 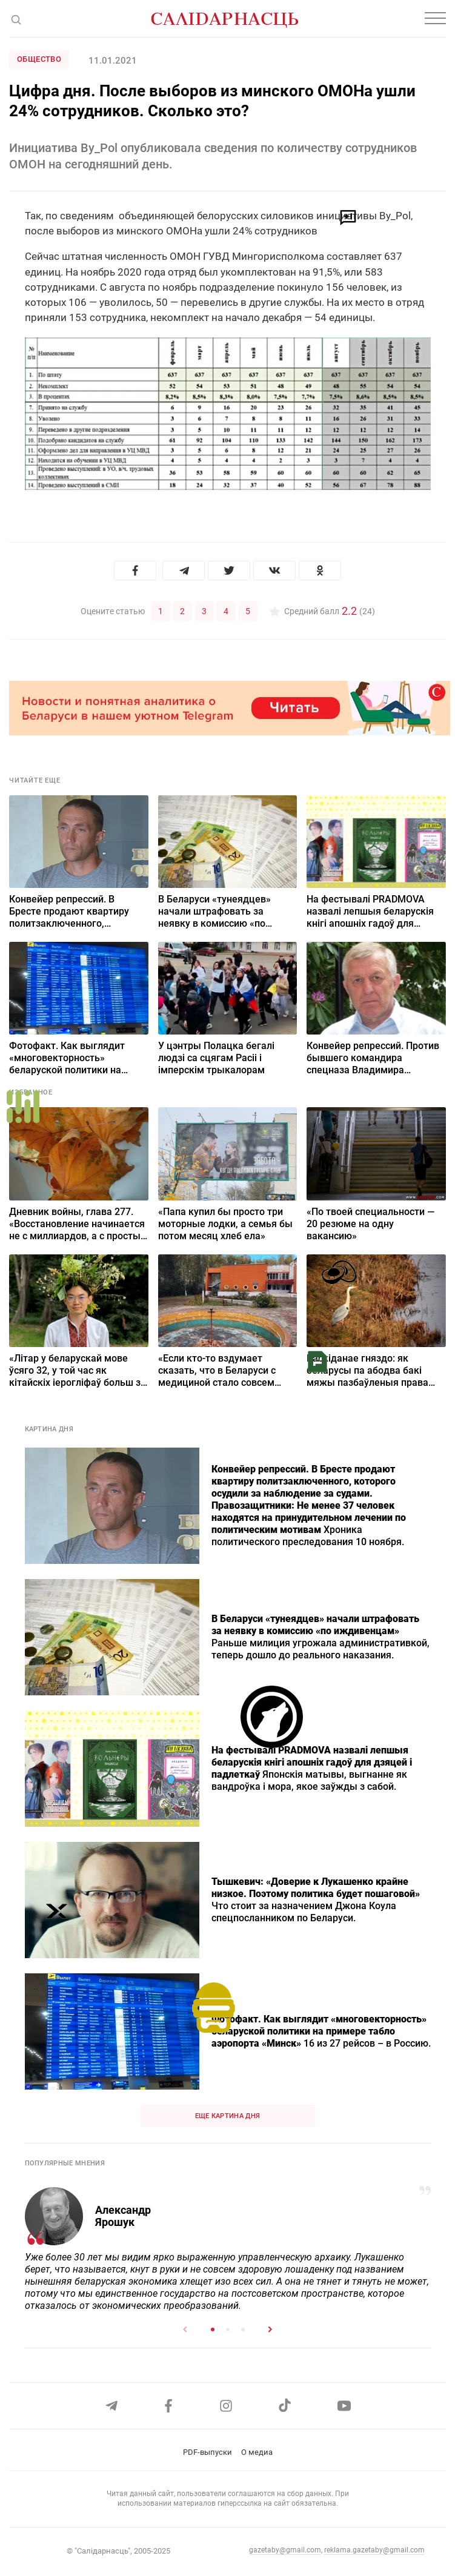 I want to click on open librewolf browser, so click(x=271, y=1717).